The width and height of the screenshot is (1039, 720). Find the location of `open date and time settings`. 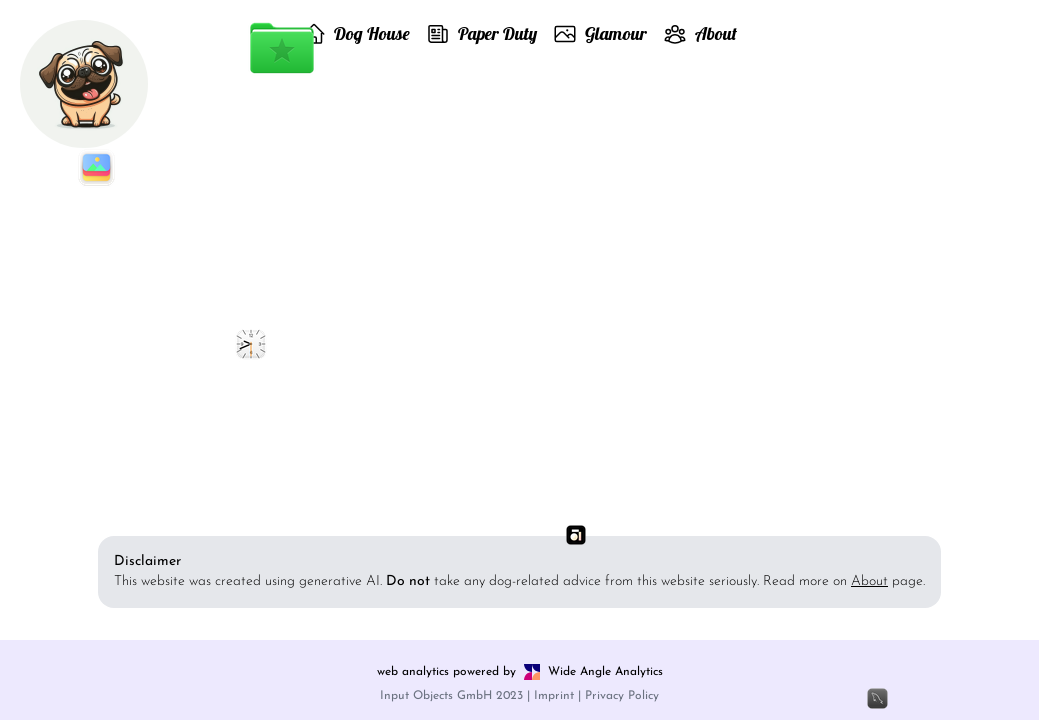

open date and time settings is located at coordinates (251, 344).